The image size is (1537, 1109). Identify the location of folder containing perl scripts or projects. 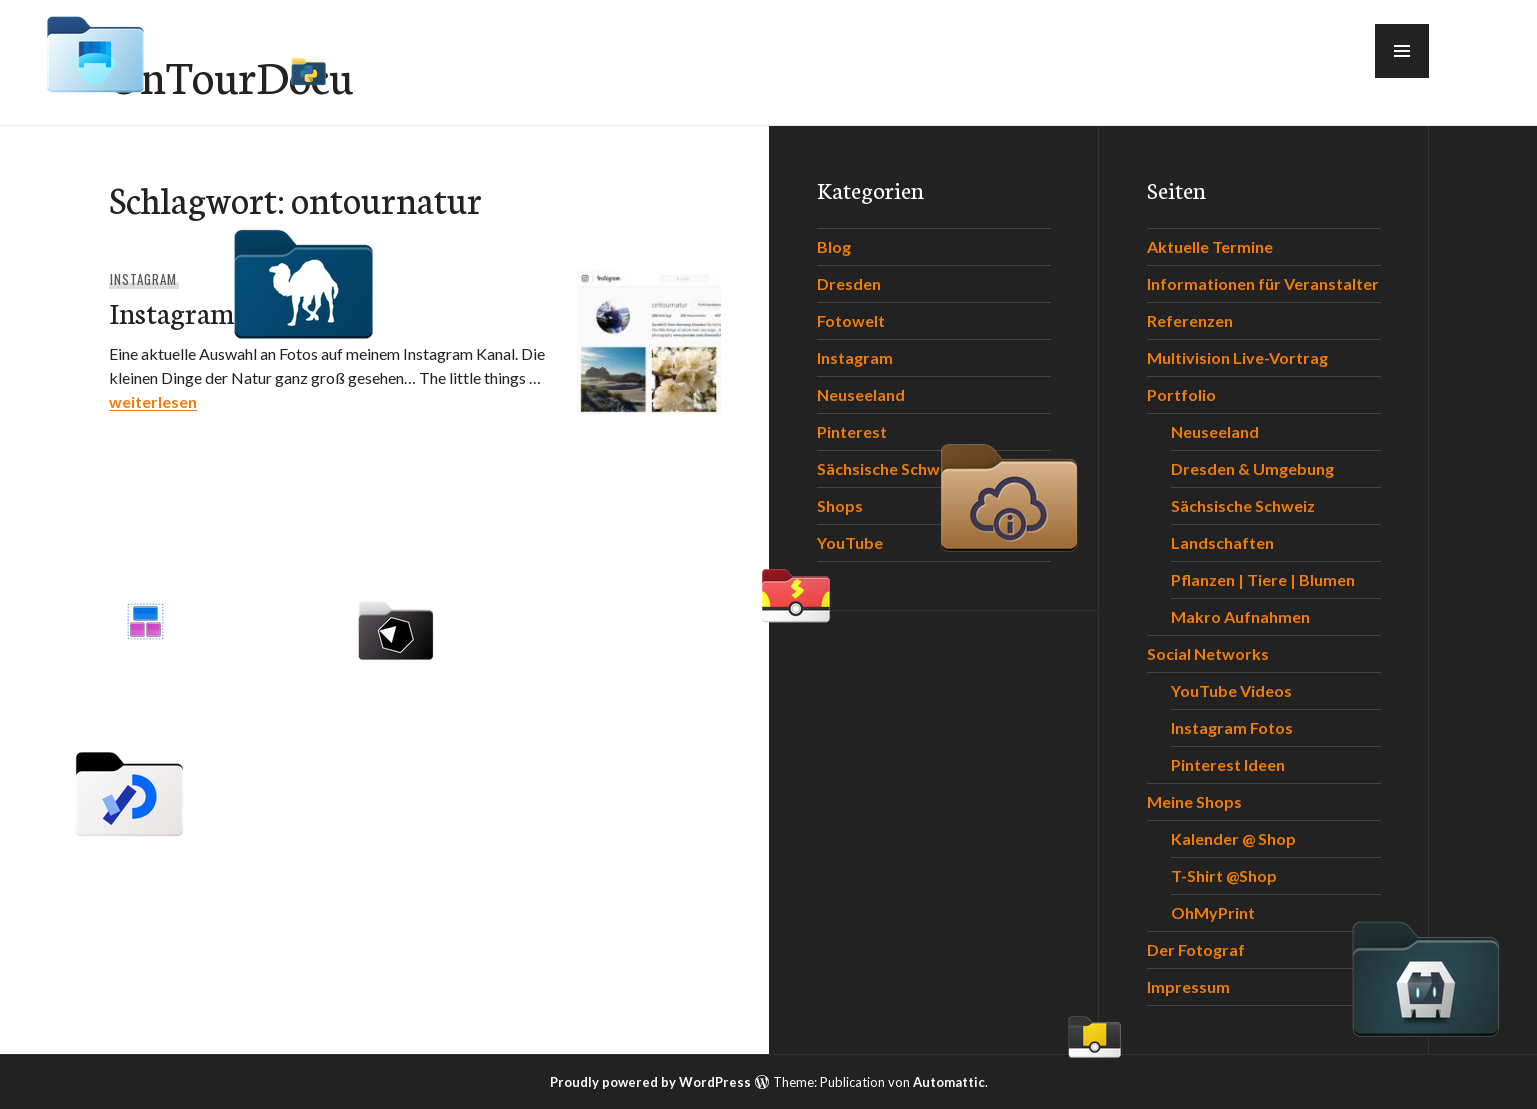
(303, 288).